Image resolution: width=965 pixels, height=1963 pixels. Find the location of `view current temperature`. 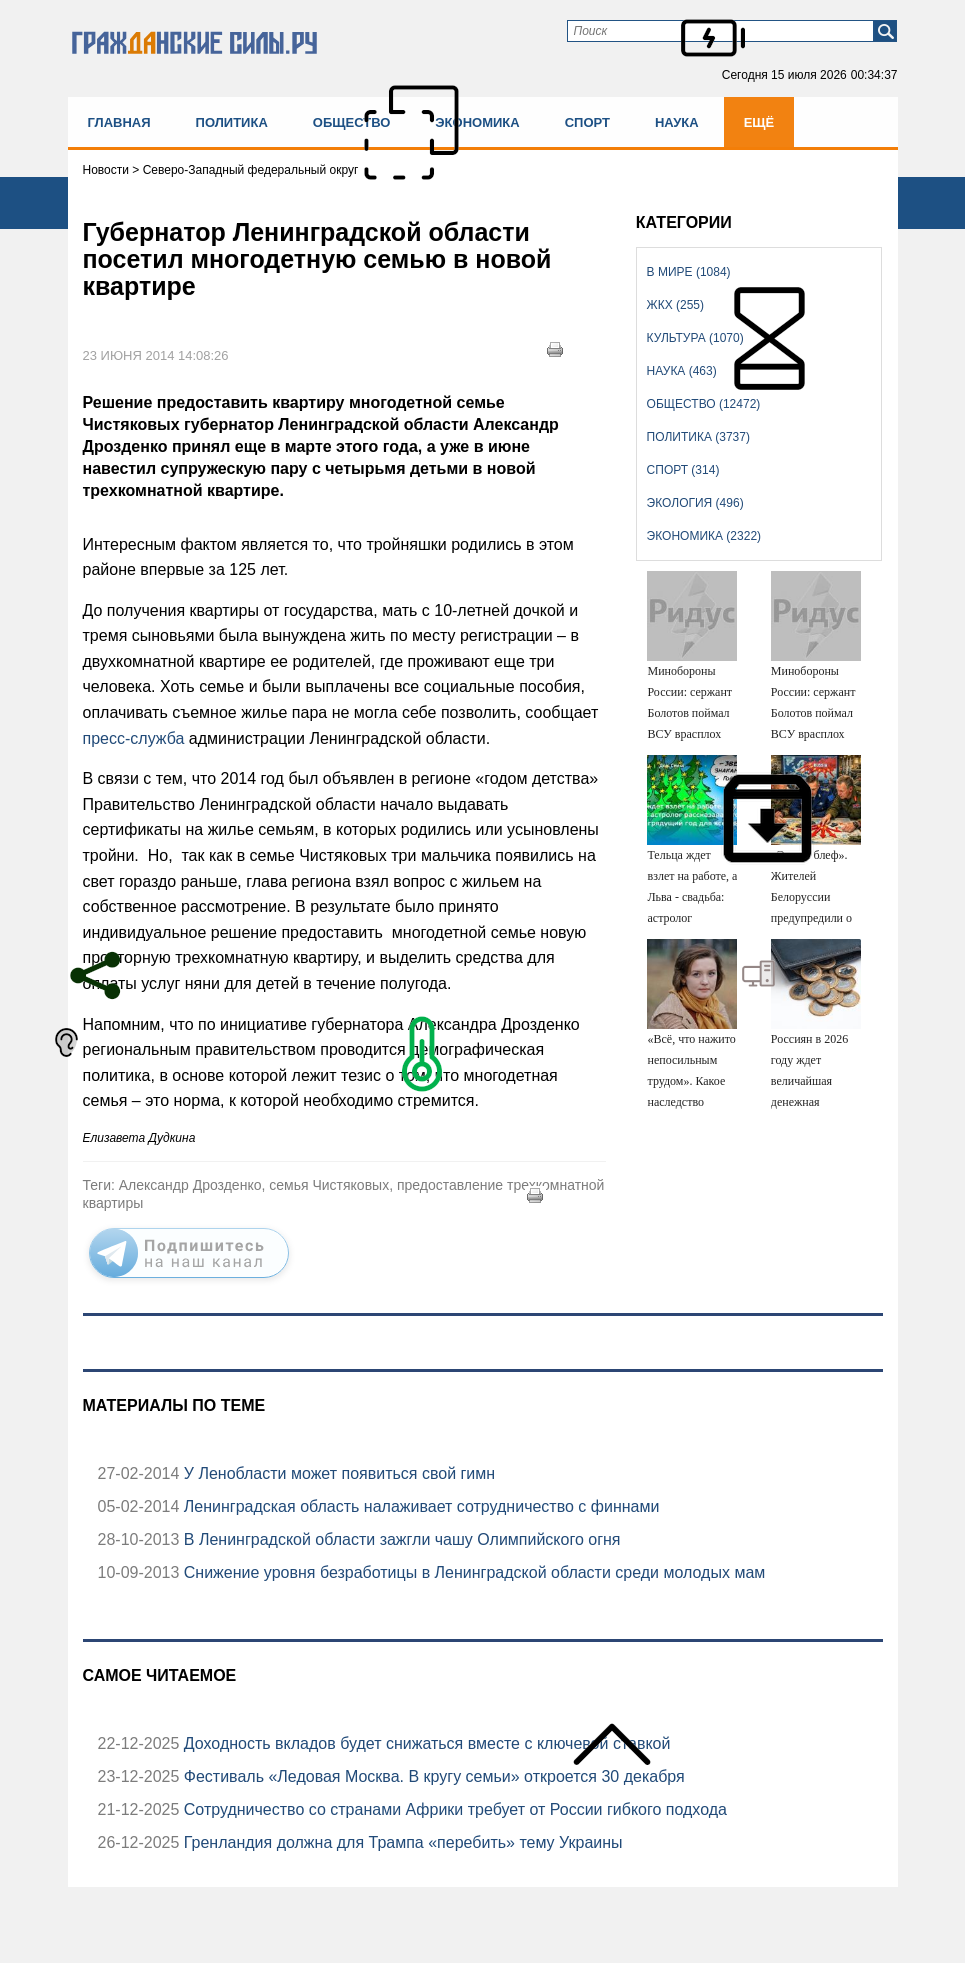

view current temperature is located at coordinates (422, 1054).